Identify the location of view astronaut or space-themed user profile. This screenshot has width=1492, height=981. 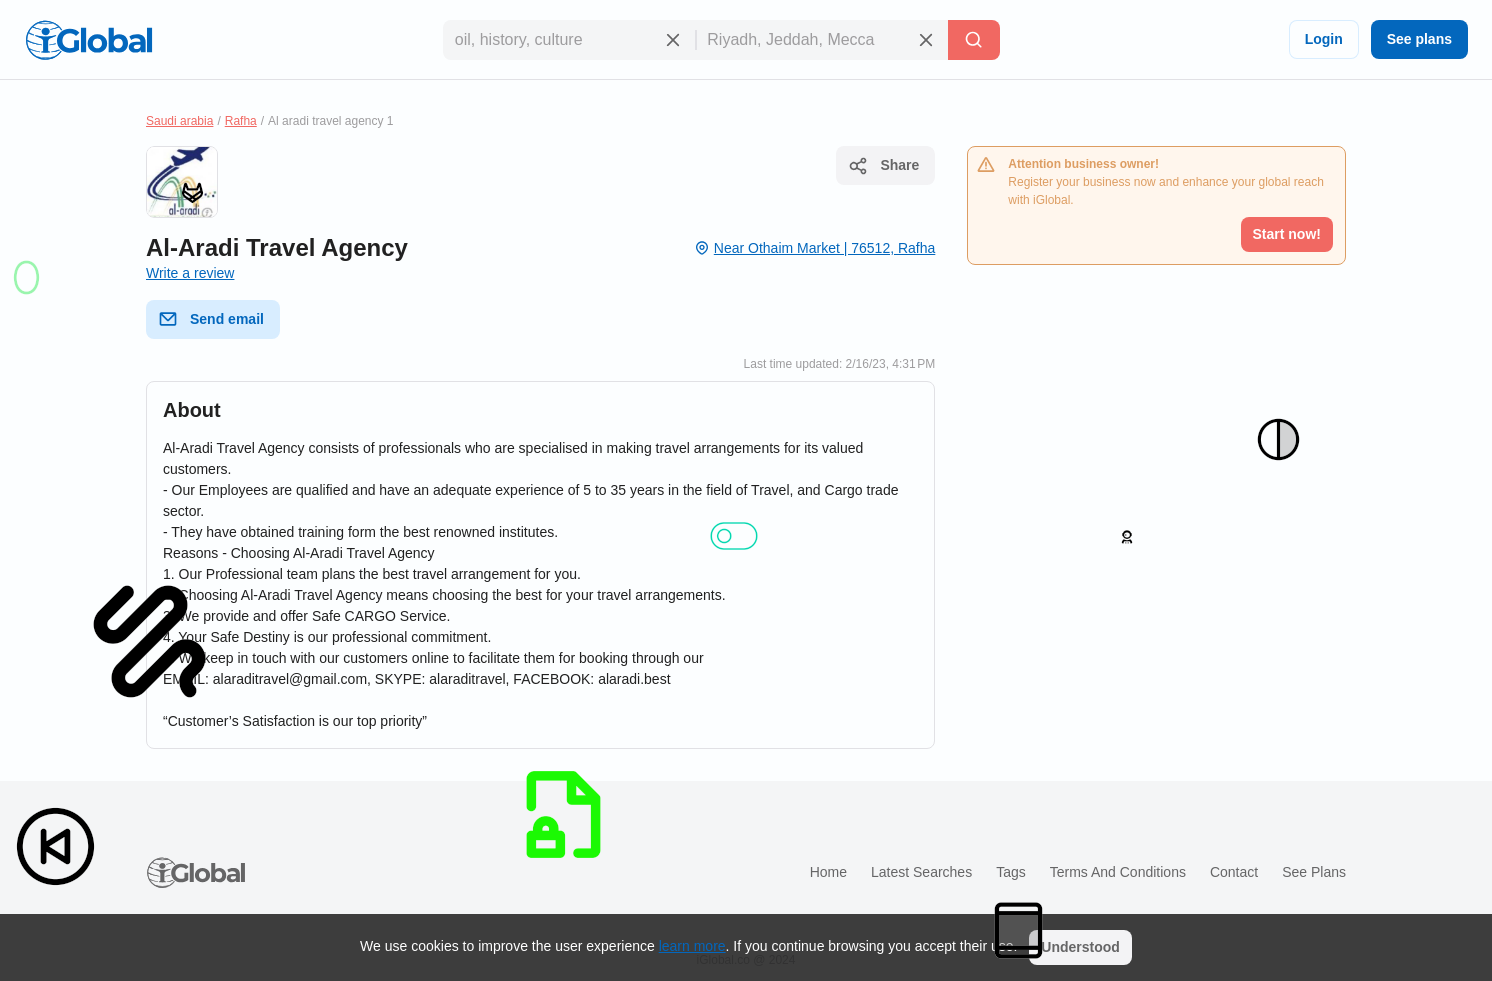
(1127, 537).